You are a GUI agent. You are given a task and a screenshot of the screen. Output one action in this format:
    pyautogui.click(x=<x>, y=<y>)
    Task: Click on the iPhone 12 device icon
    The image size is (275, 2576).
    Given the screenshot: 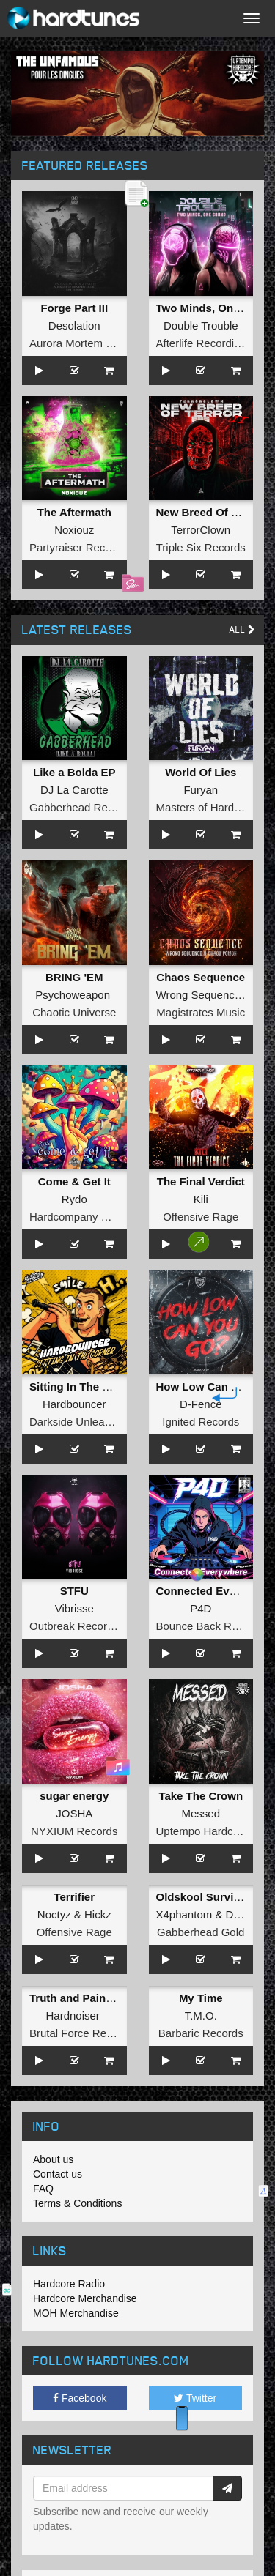 What is the action you would take?
    pyautogui.click(x=182, y=2419)
    